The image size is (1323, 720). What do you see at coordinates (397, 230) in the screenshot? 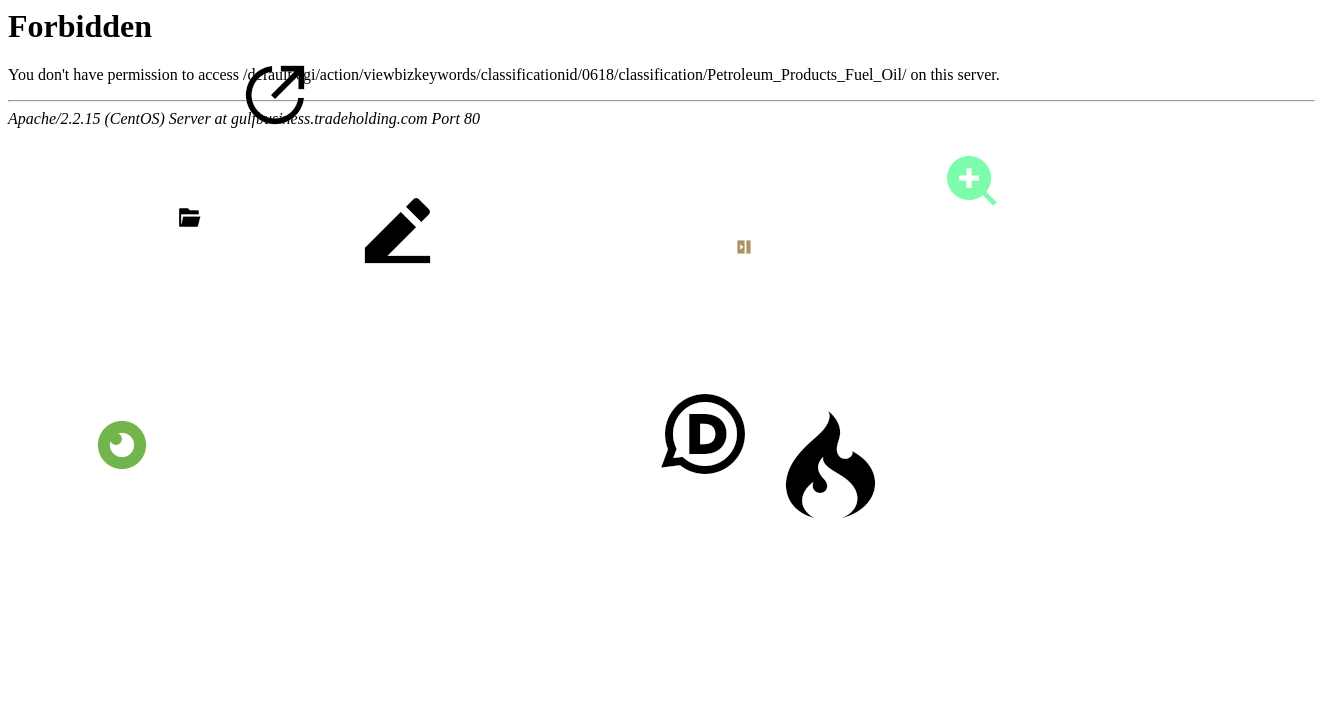
I see `edit content or text` at bounding box center [397, 230].